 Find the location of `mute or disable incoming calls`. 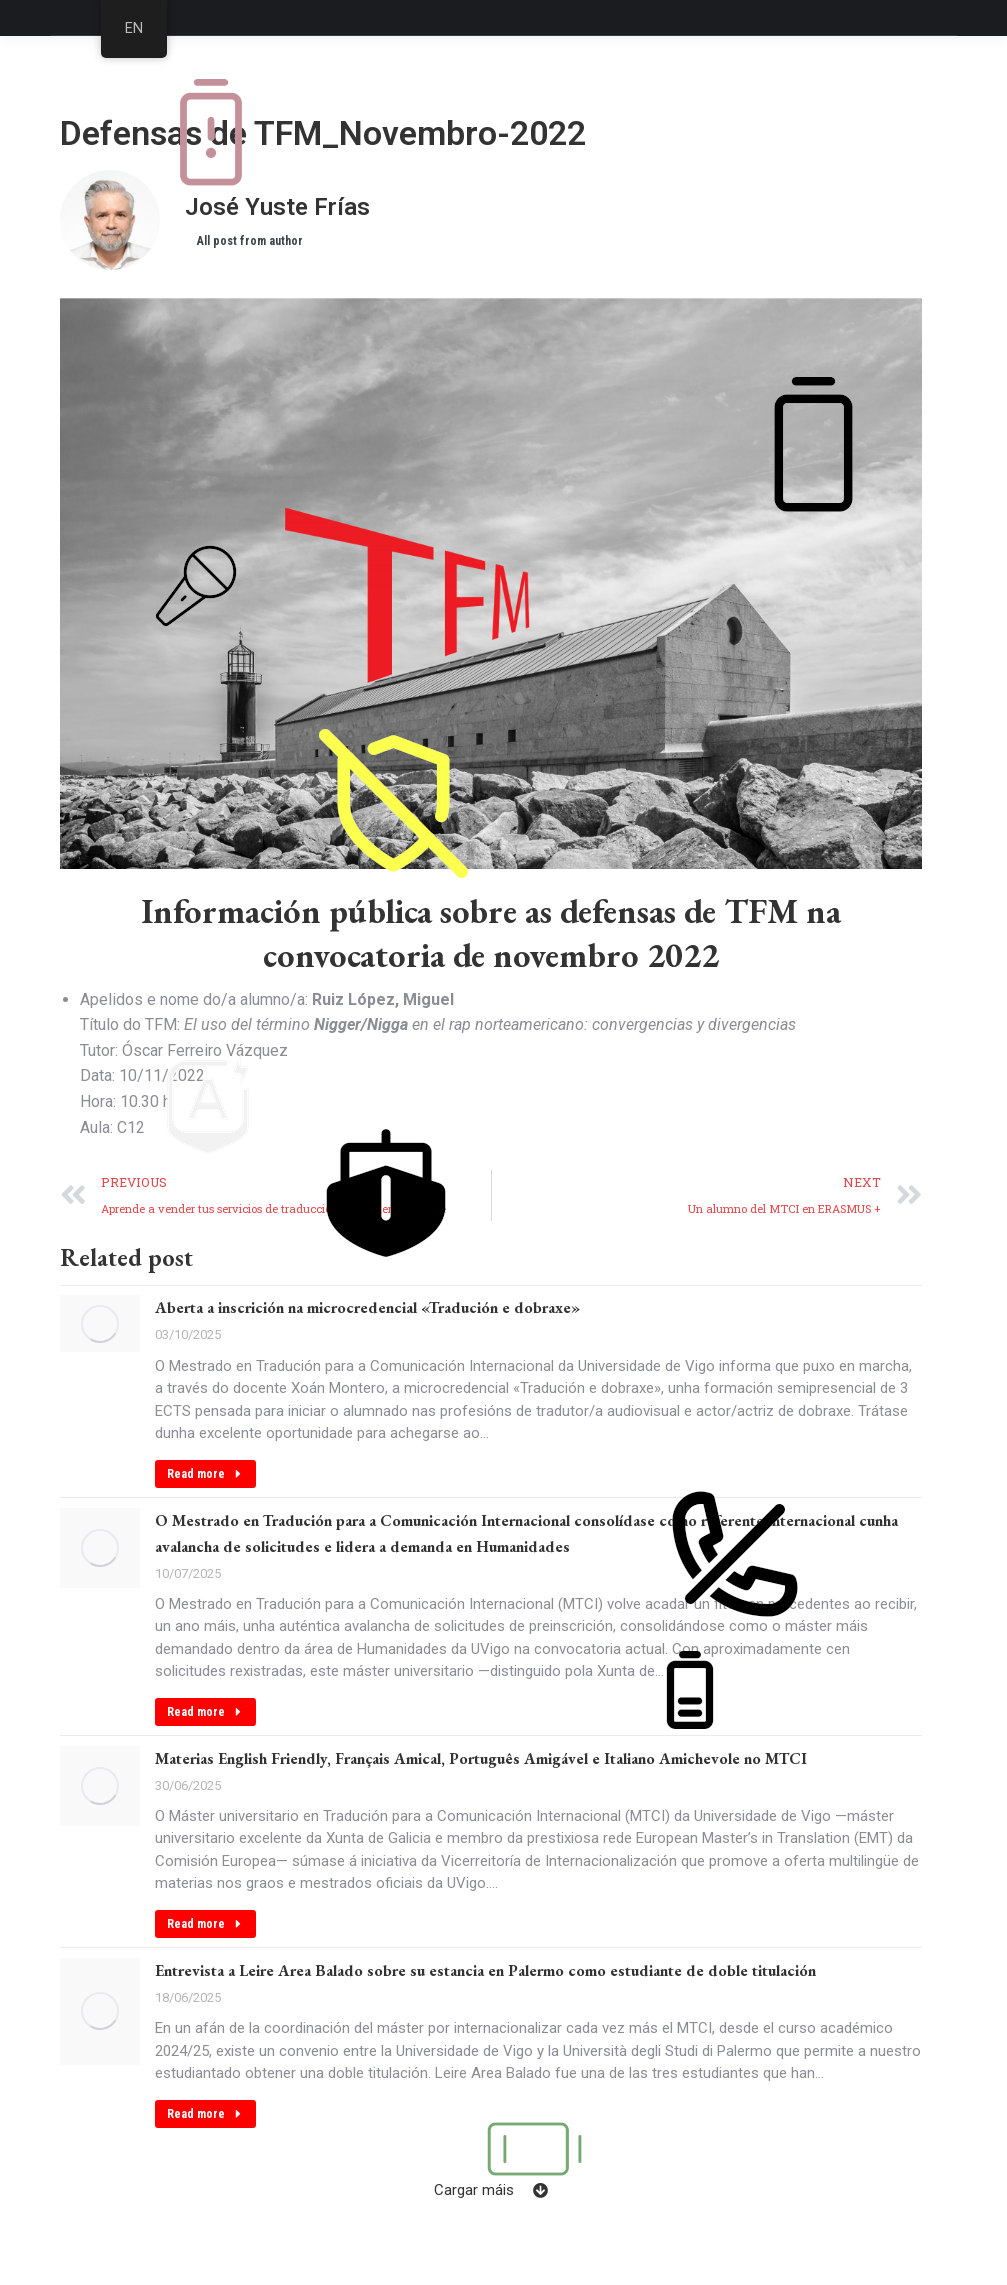

mute or disable incoming calls is located at coordinates (735, 1554).